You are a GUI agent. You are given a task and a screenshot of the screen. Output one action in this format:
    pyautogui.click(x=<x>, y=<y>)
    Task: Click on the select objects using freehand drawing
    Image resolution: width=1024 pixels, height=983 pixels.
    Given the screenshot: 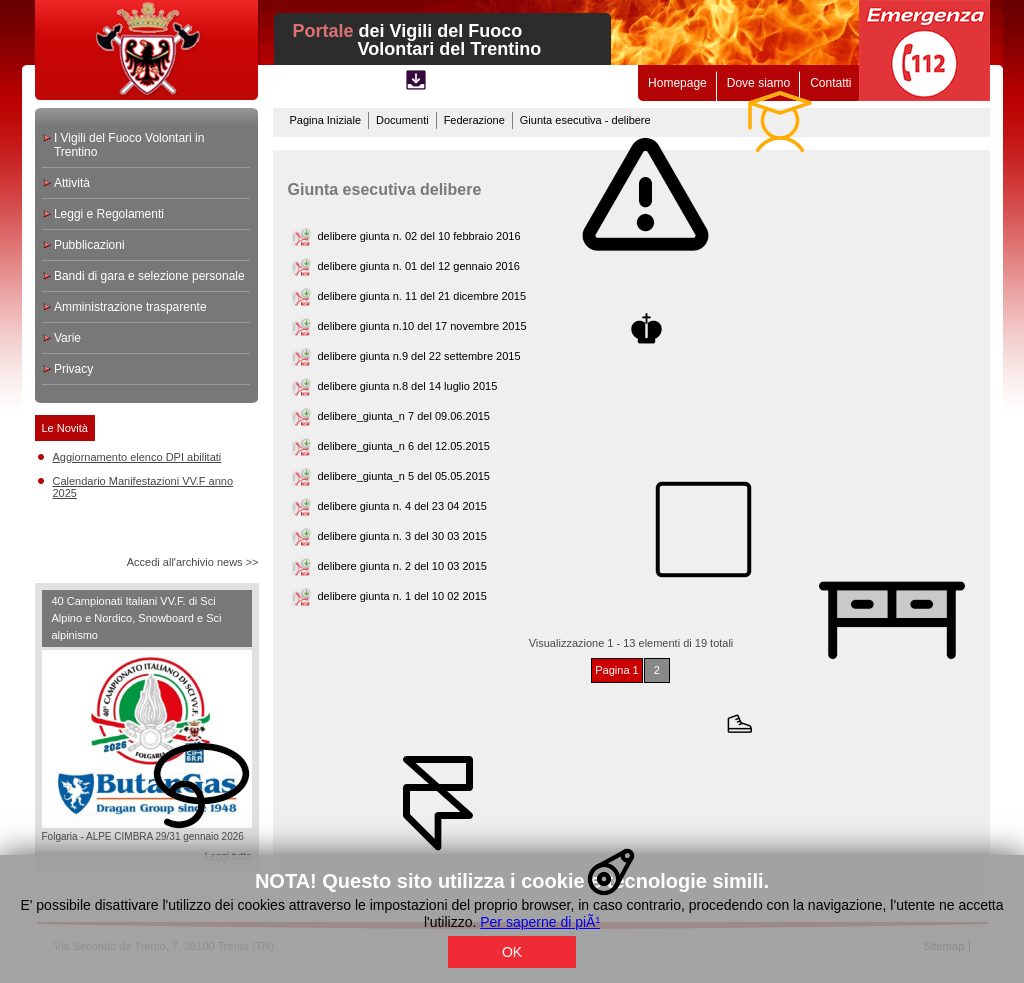 What is the action you would take?
    pyautogui.click(x=201, y=780)
    